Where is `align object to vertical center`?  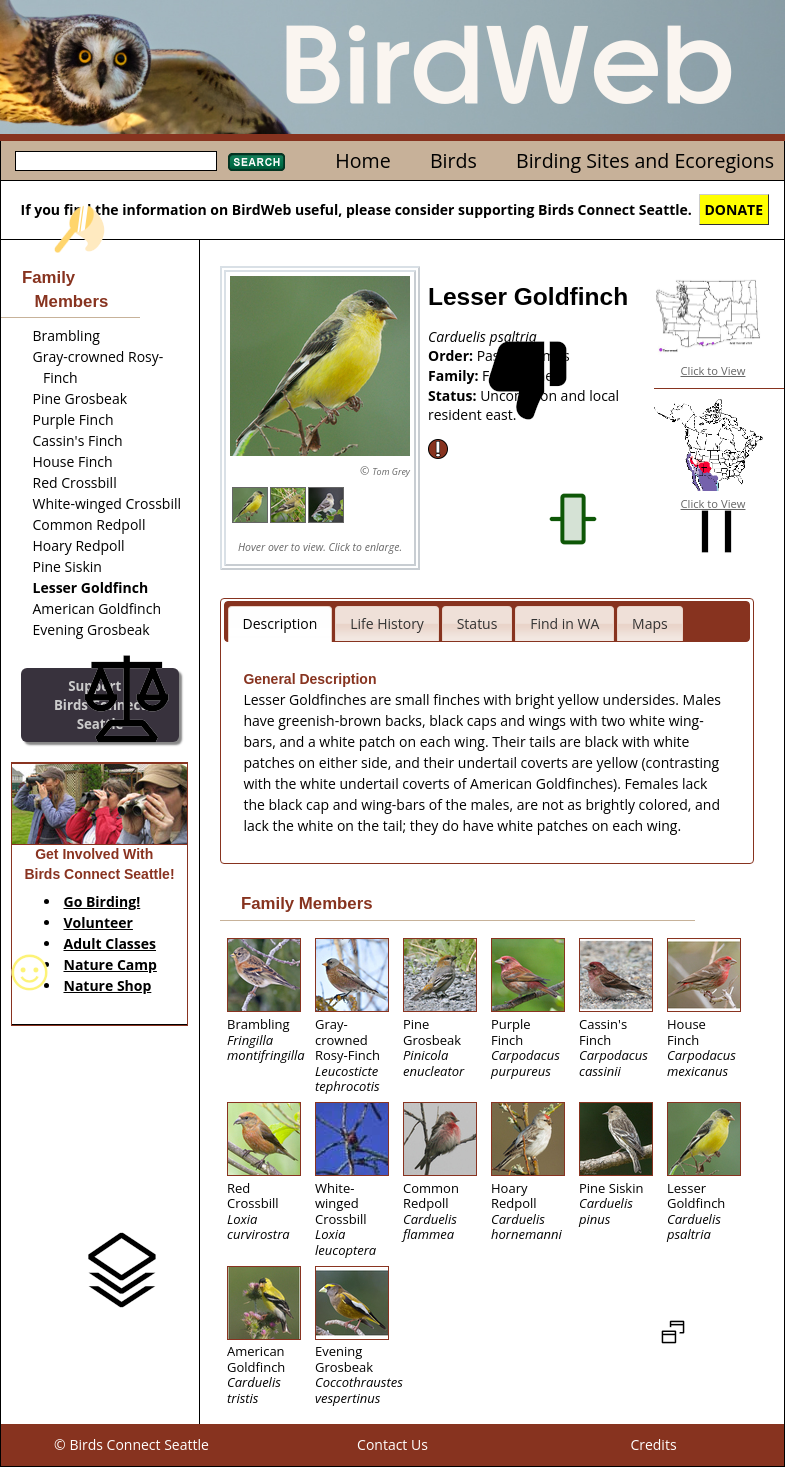 align object to vertical center is located at coordinates (573, 519).